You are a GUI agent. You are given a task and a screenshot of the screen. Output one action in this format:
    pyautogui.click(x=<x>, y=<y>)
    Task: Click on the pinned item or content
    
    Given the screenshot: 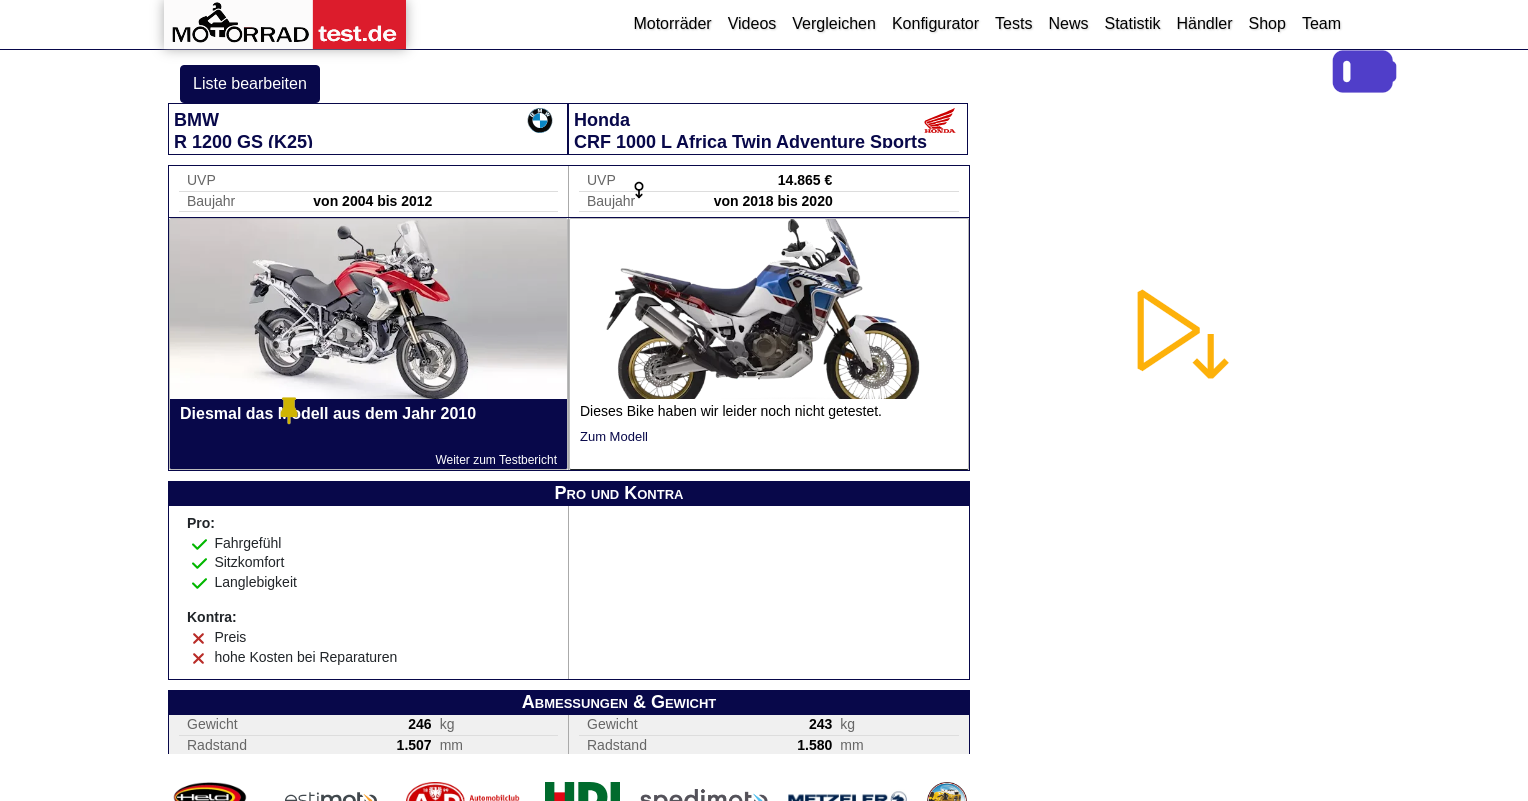 What is the action you would take?
    pyautogui.click(x=289, y=410)
    